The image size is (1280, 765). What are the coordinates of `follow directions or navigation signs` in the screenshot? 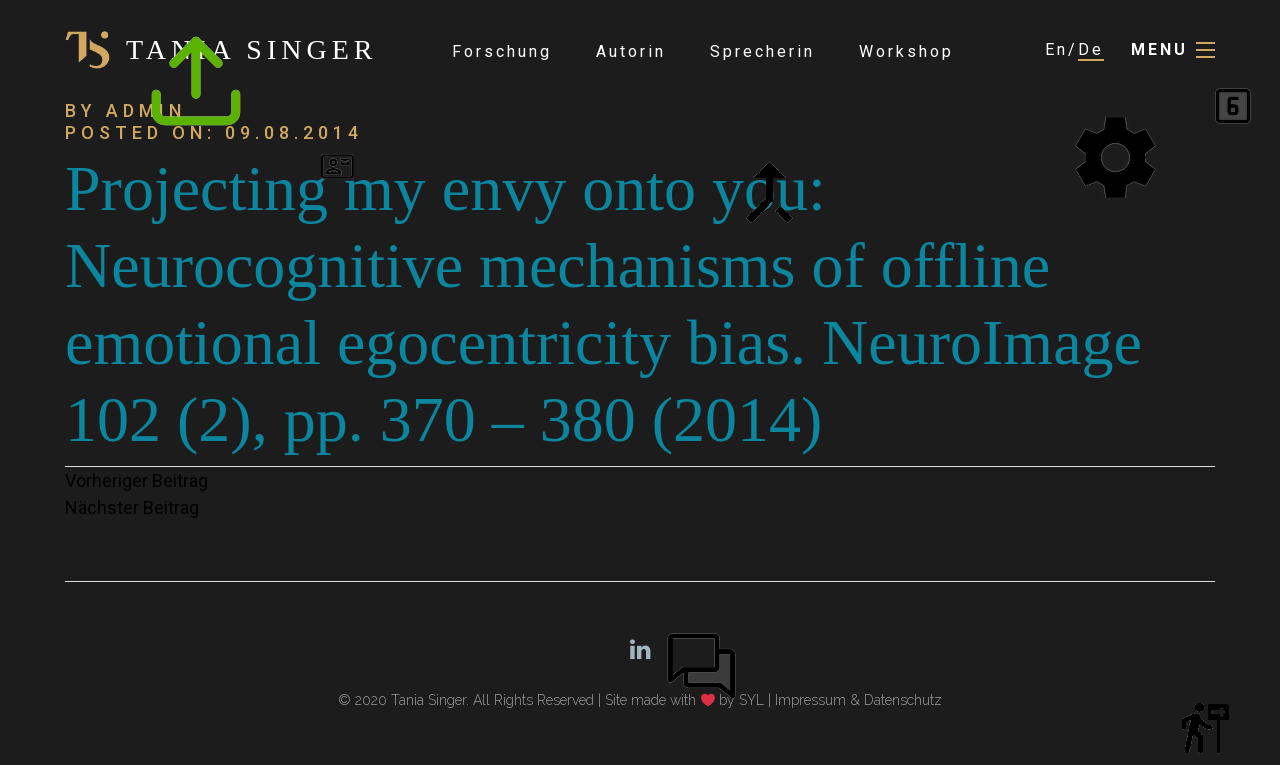 It's located at (1205, 727).